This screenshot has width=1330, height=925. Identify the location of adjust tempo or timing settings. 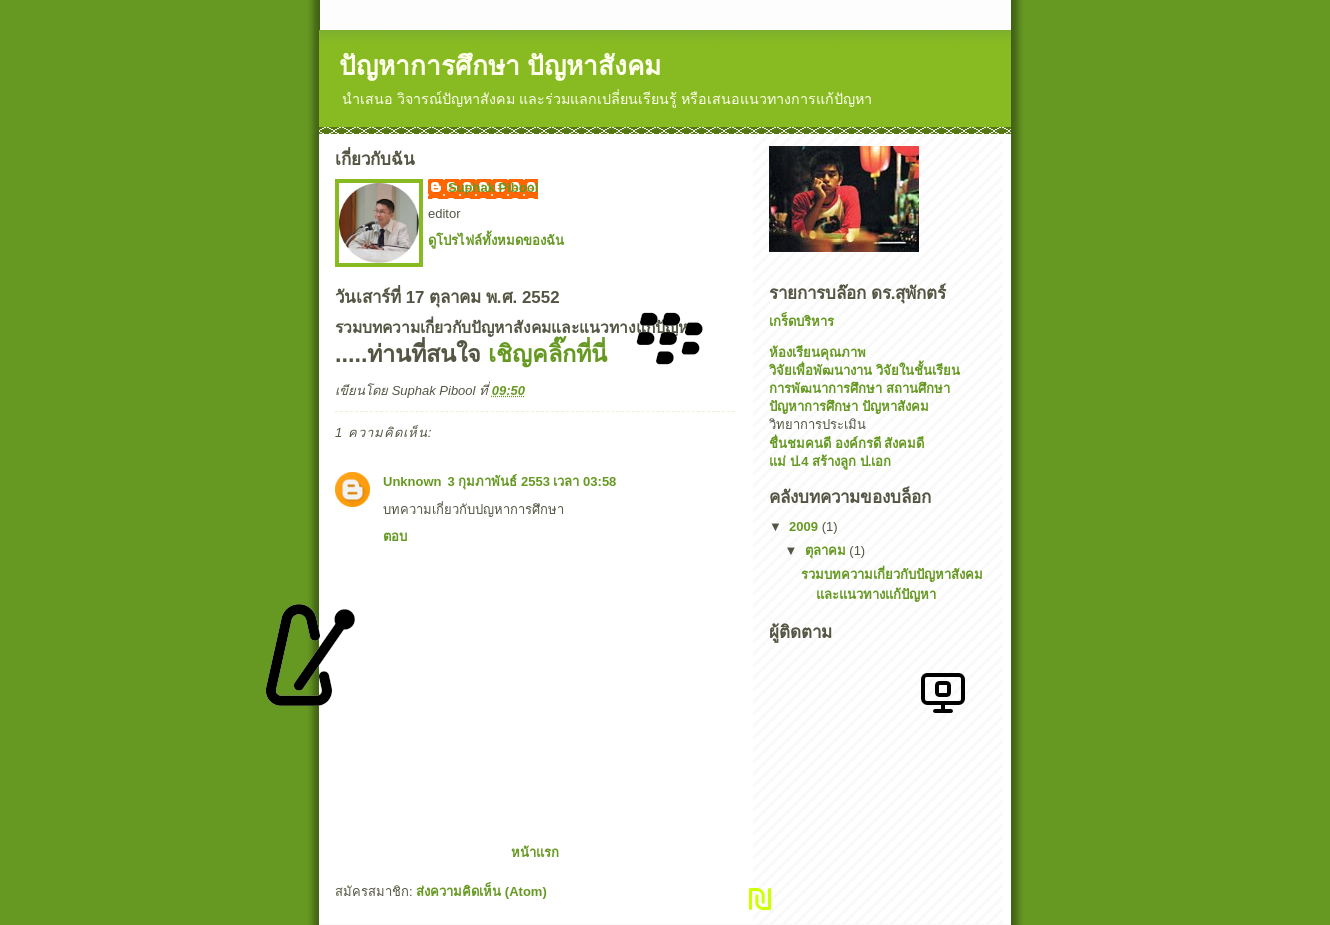
(304, 655).